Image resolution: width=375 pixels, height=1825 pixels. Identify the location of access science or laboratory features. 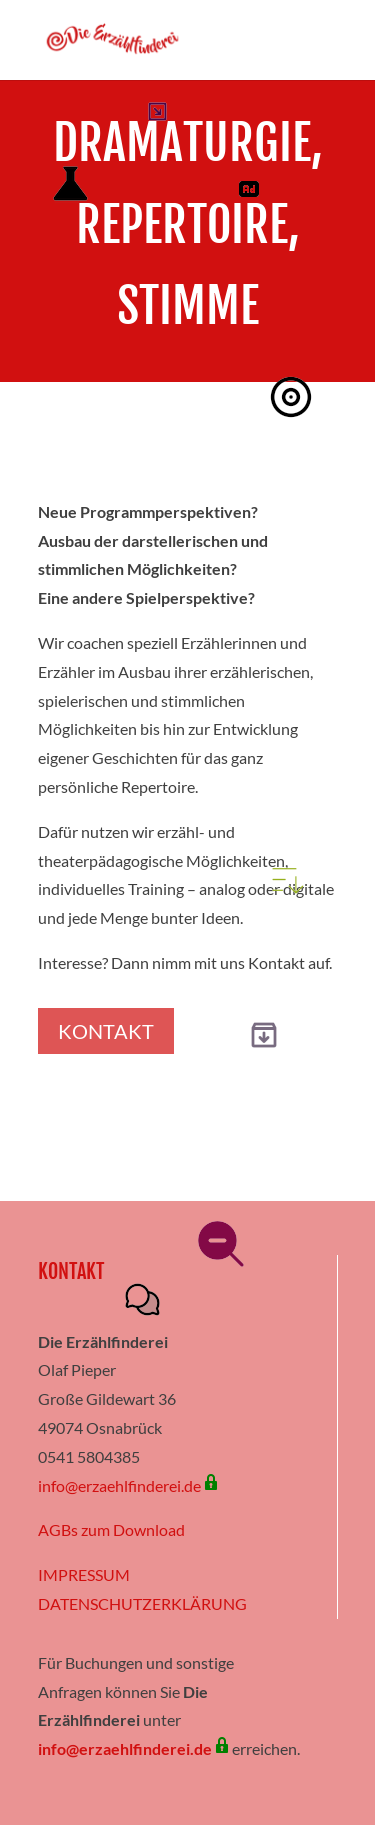
(70, 183).